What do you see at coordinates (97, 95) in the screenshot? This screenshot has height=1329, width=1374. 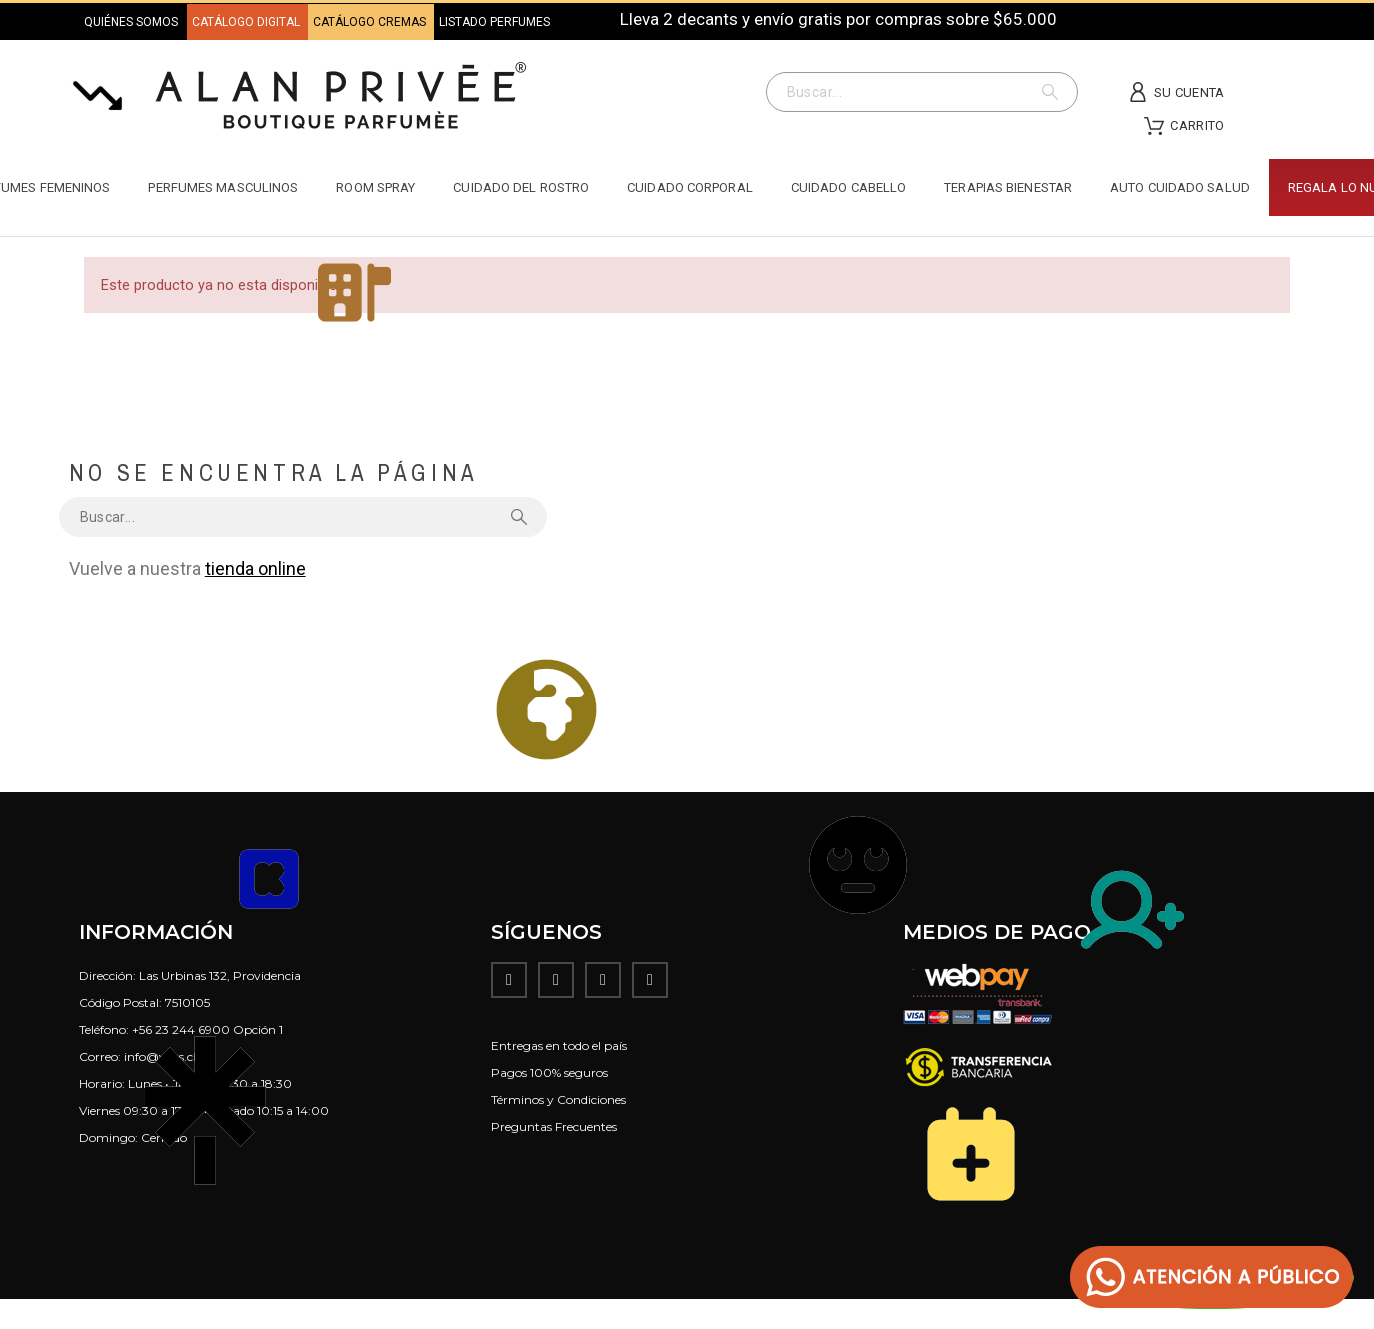 I see `indicates a declining trend or decreasing value` at bounding box center [97, 95].